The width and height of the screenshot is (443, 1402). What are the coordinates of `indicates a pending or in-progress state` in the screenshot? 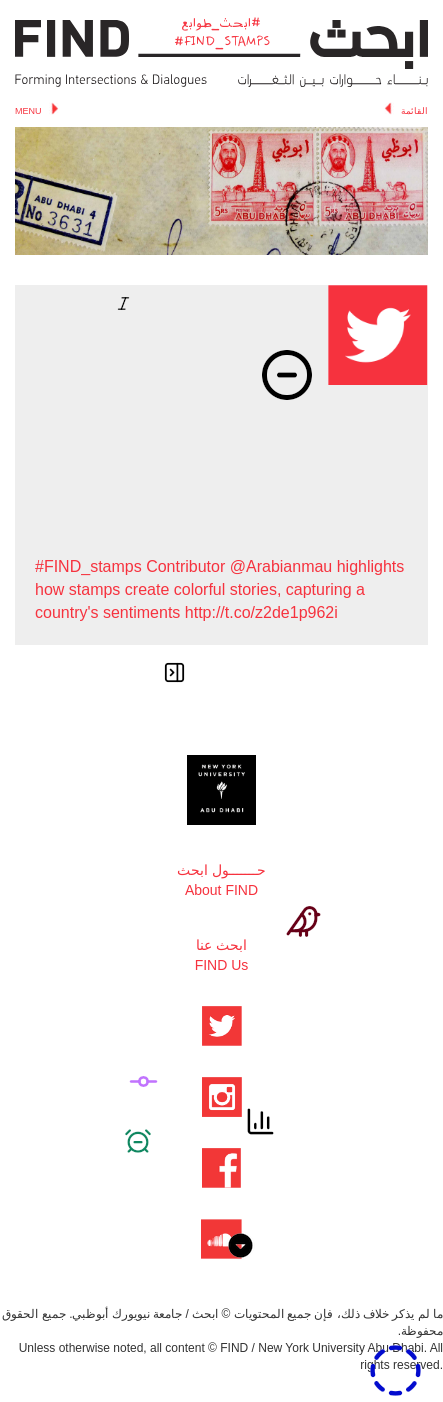 It's located at (395, 1370).